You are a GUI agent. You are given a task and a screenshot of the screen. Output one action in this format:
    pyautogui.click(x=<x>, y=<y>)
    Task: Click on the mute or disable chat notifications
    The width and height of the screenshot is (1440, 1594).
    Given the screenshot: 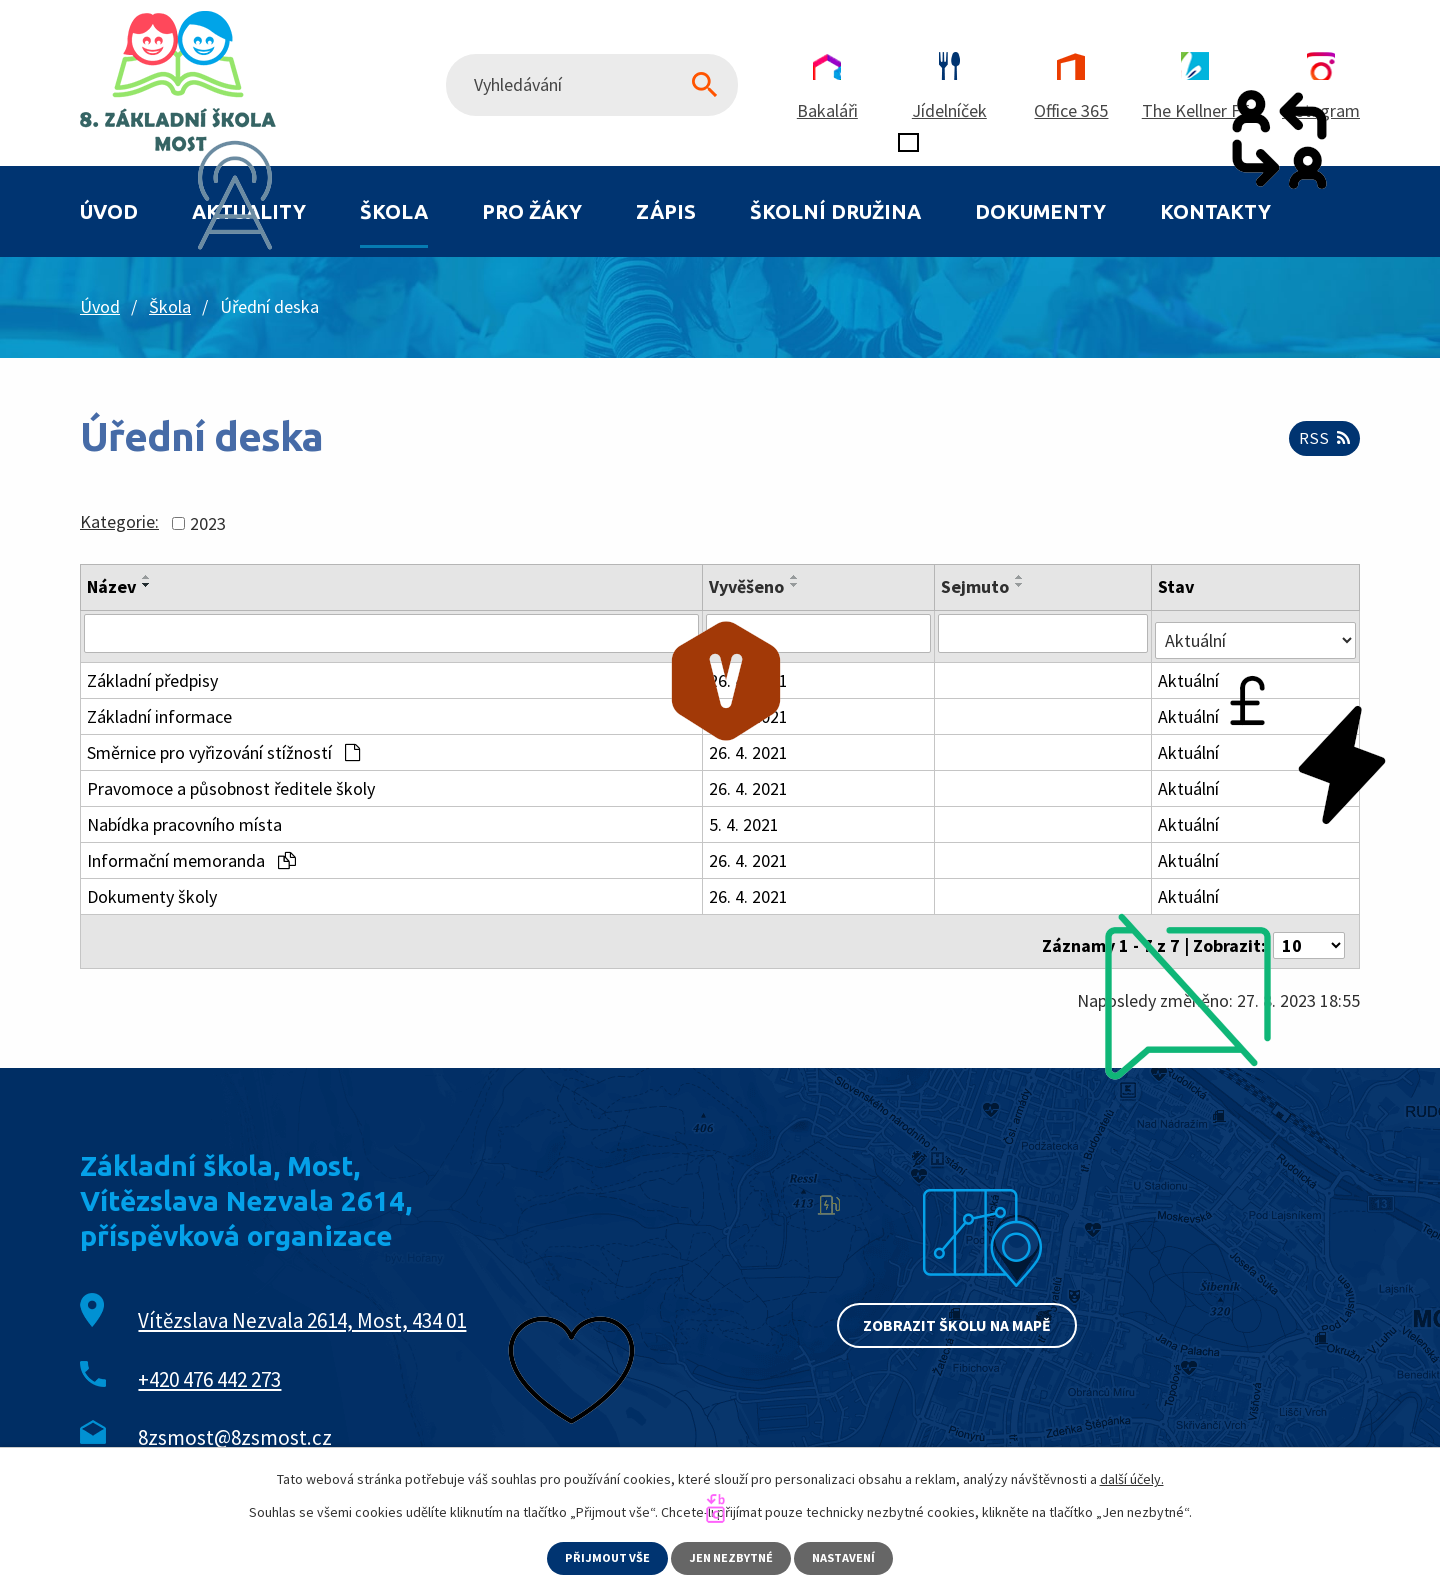 What is the action you would take?
    pyautogui.click(x=1188, y=990)
    